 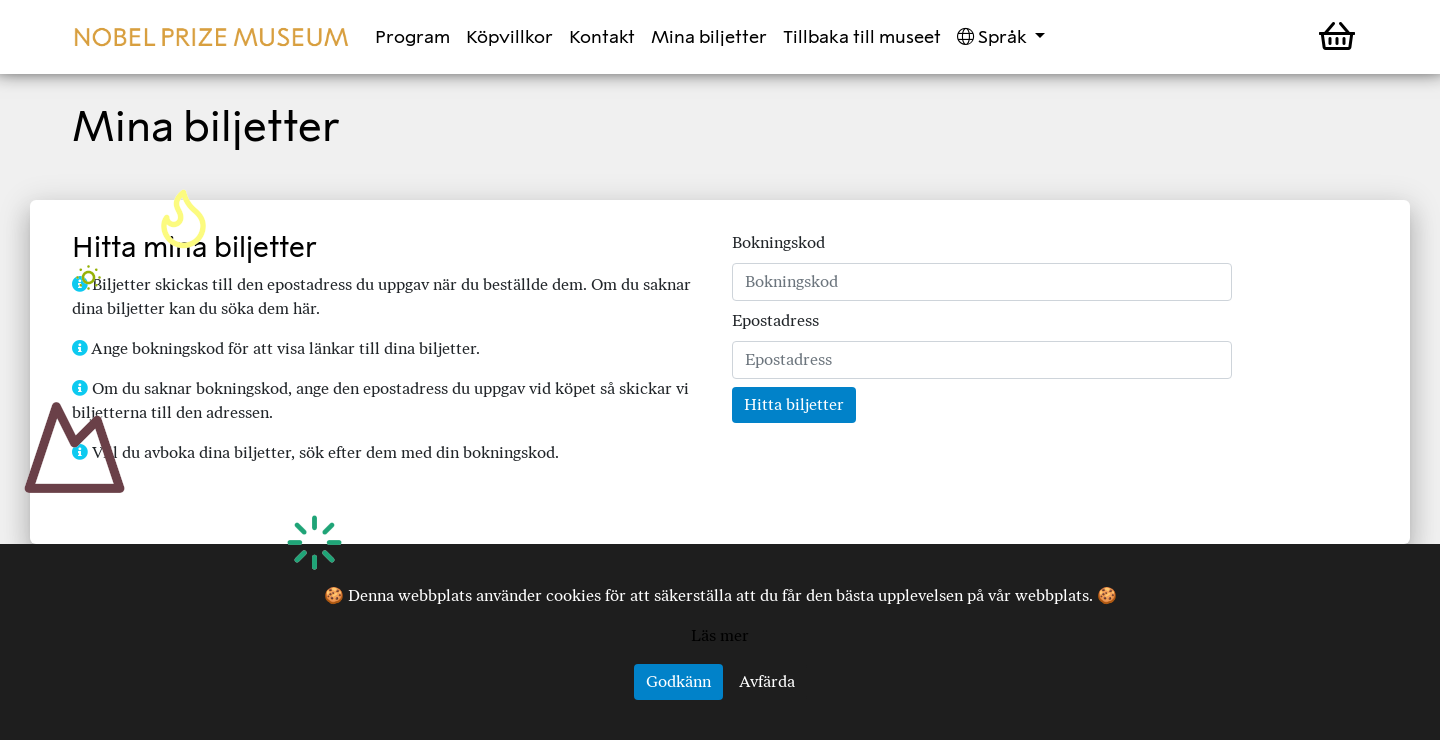 What do you see at coordinates (314, 542) in the screenshot?
I see `loading content in progress` at bounding box center [314, 542].